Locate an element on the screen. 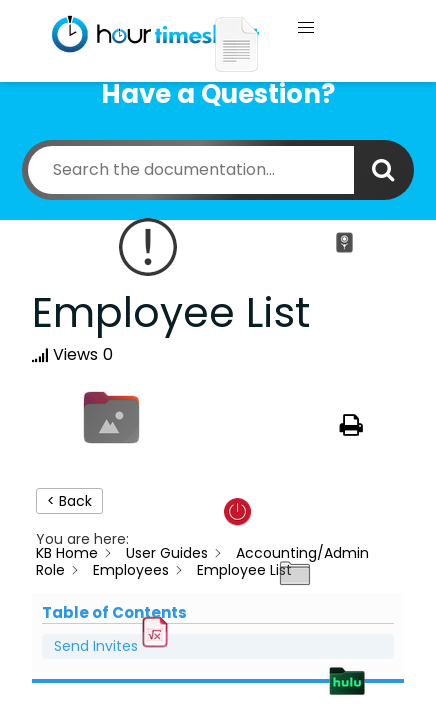  indicates an app has encountered an error is located at coordinates (148, 247).